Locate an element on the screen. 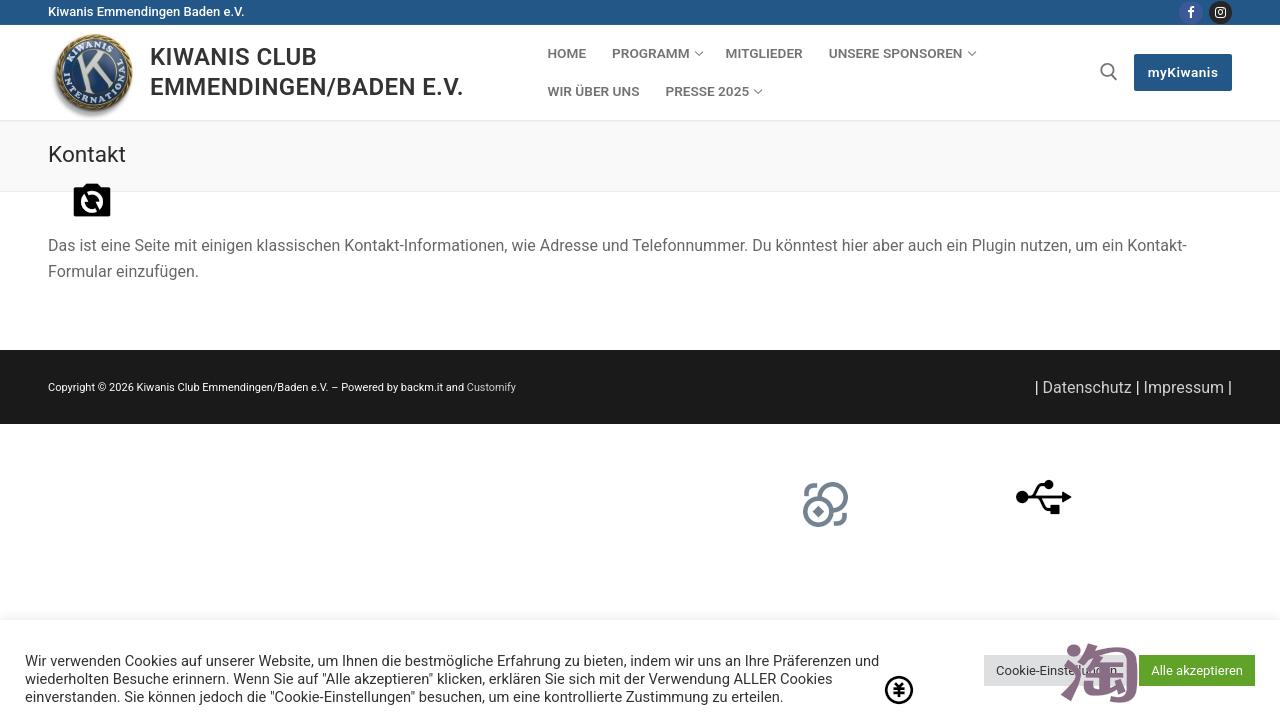 This screenshot has height=720, width=1280. open the Taobao app is located at coordinates (1099, 673).